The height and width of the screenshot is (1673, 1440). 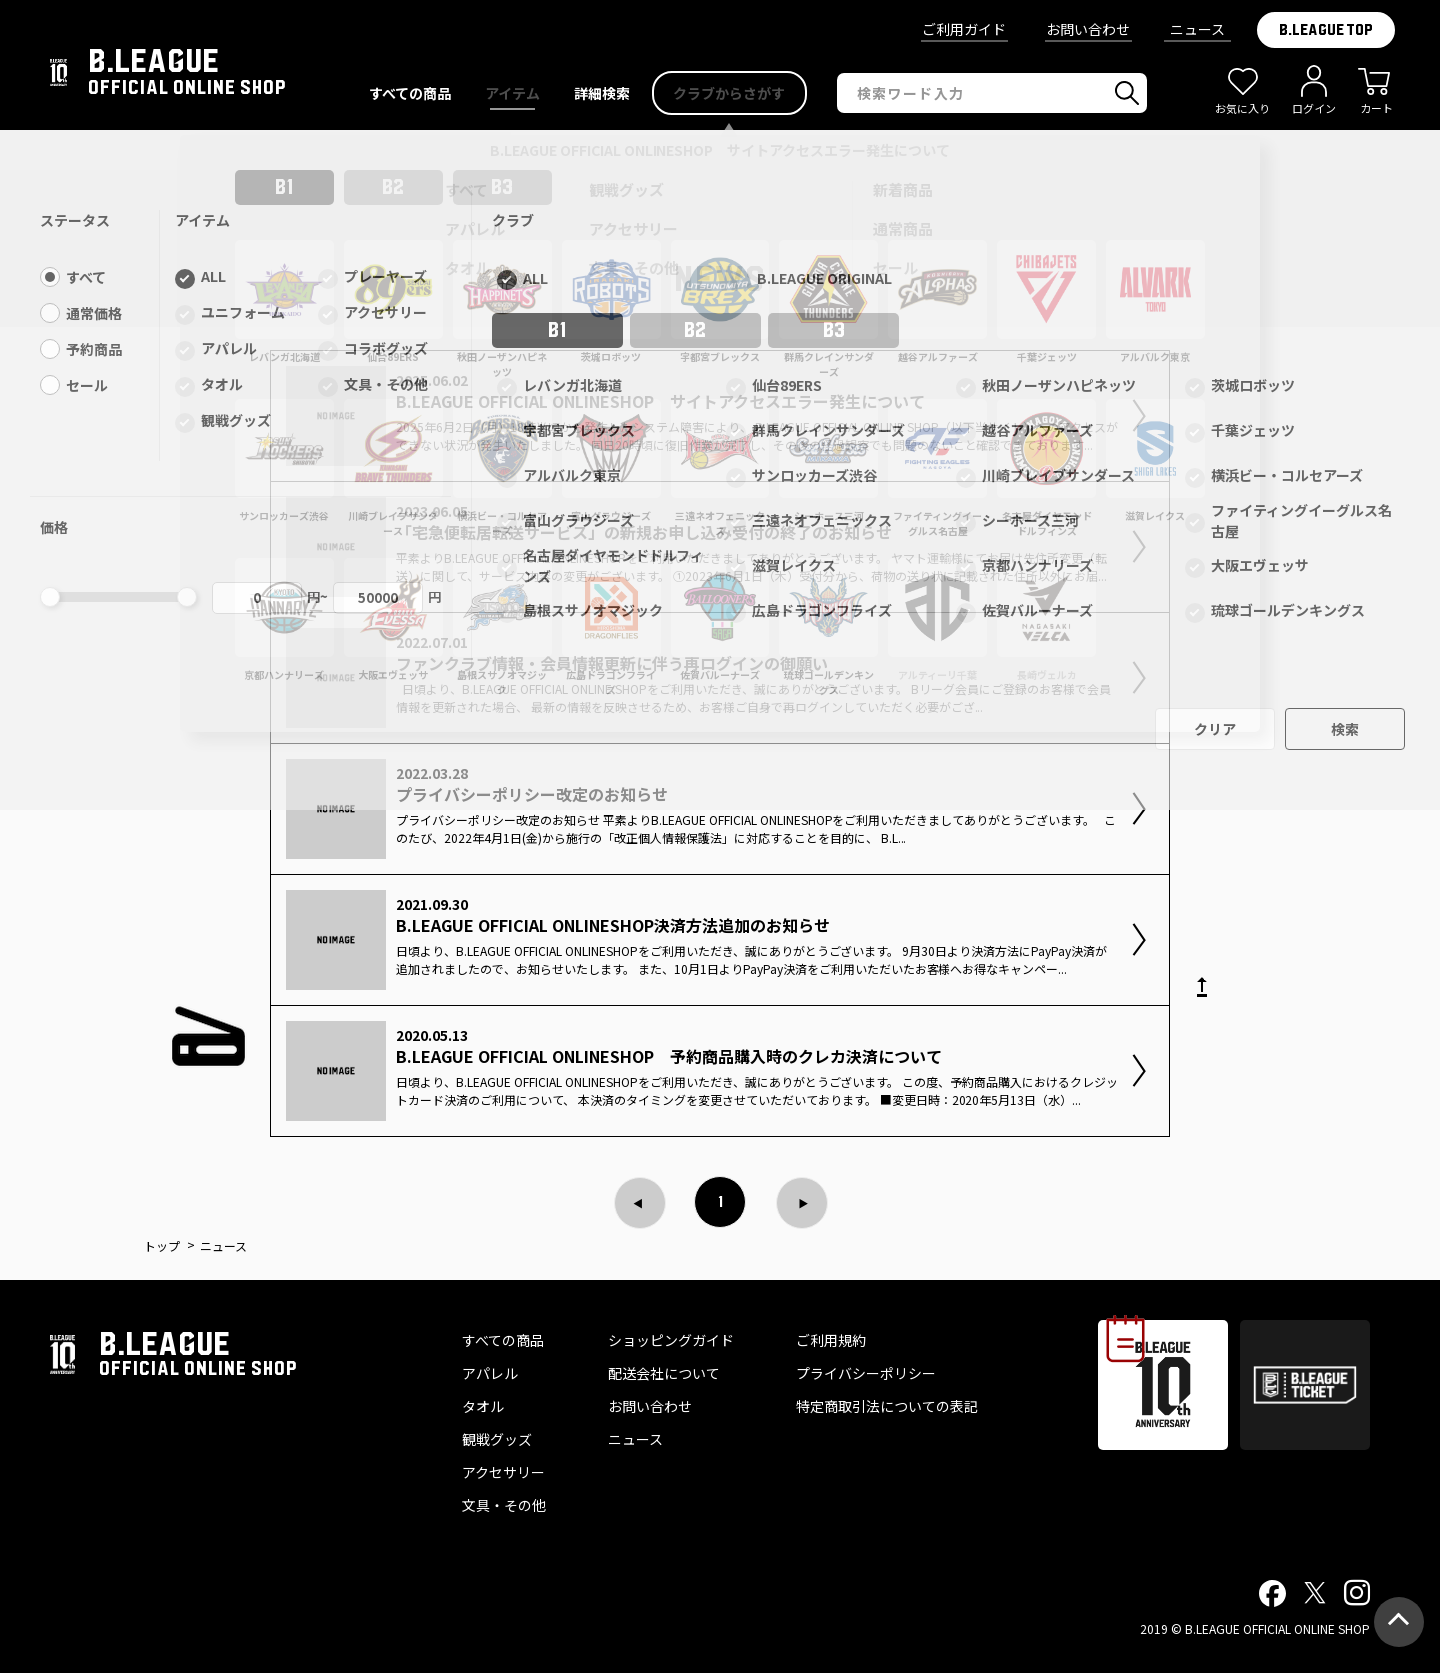 I want to click on upgrade to a newer version, so click(x=1202, y=987).